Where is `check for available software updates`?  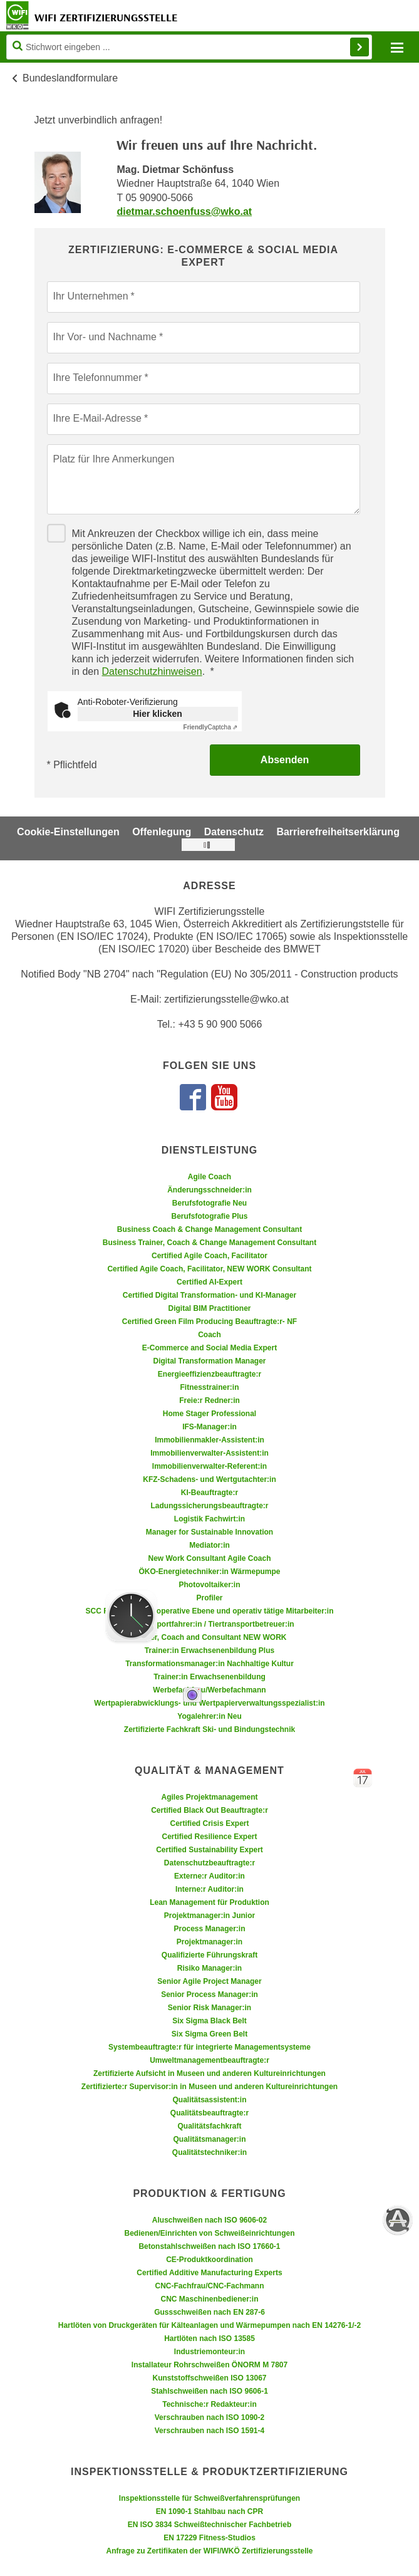 check for available software updates is located at coordinates (398, 2220).